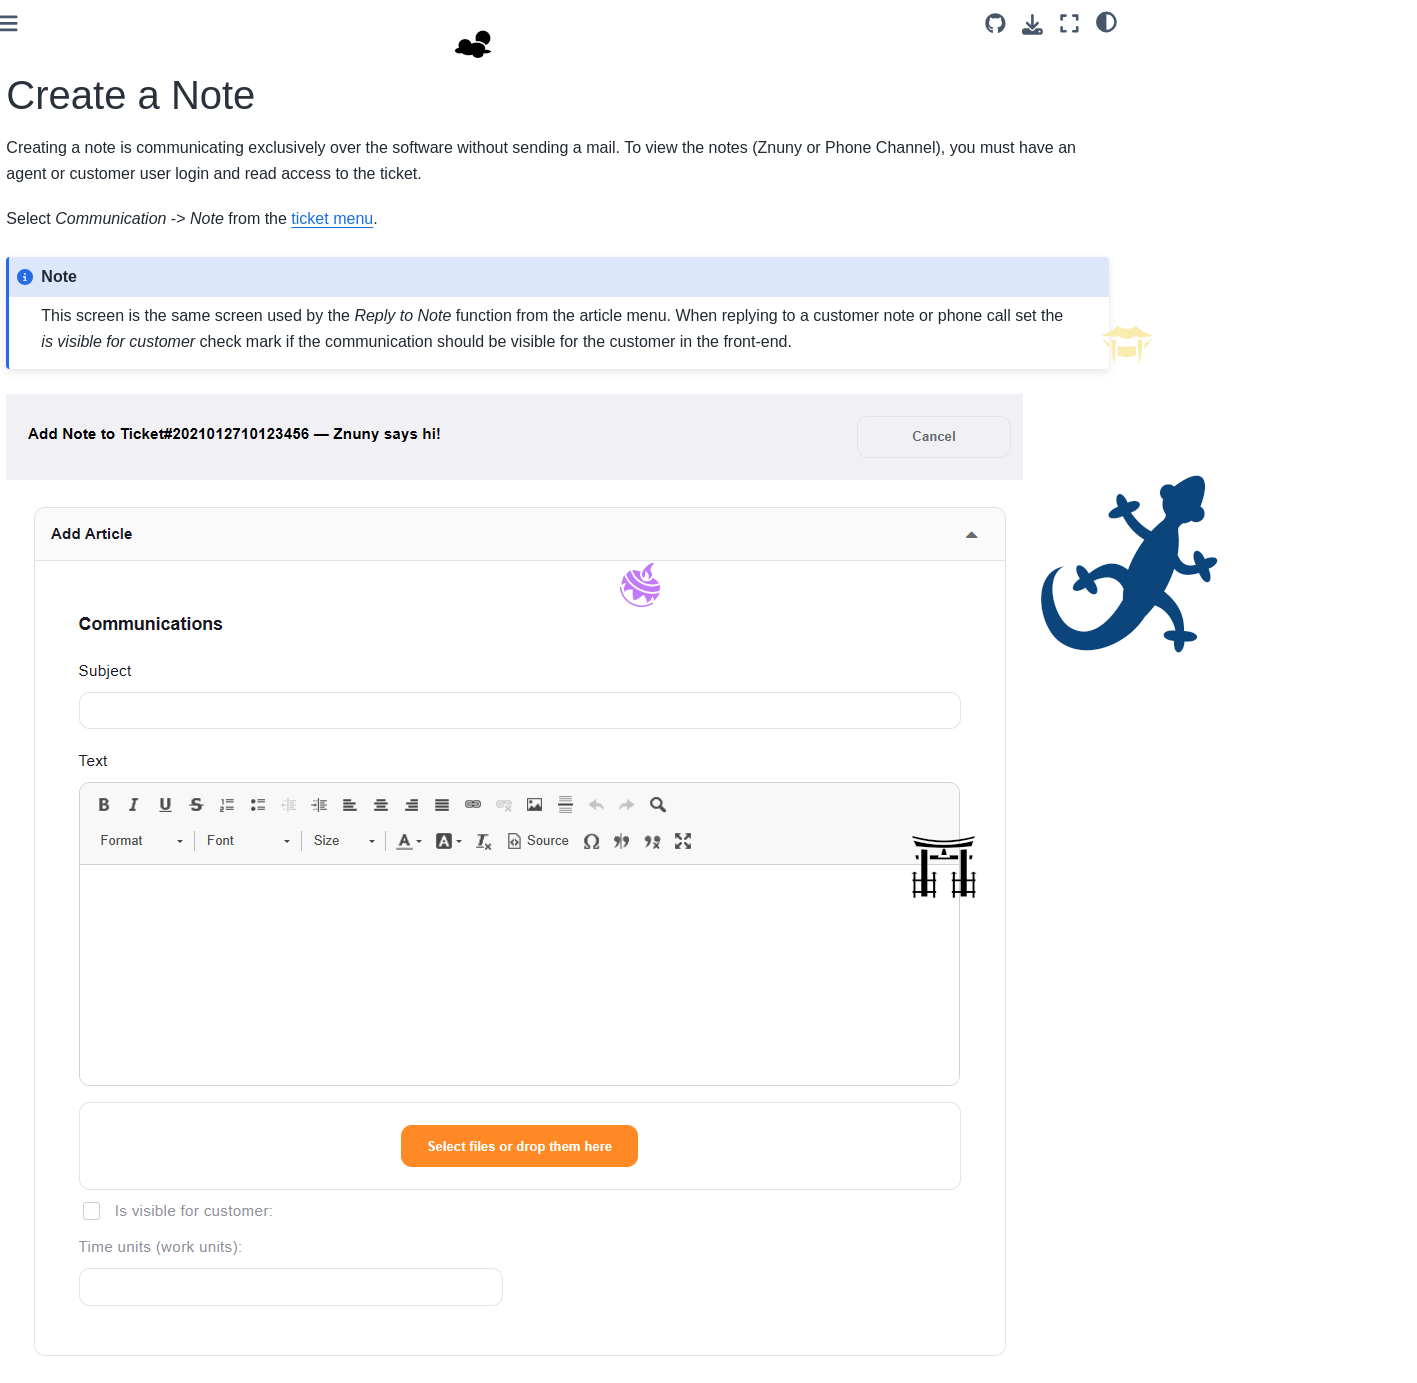 Image resolution: width=1417 pixels, height=1383 pixels. Describe the element at coordinates (1128, 563) in the screenshot. I see `gecko or lizard character in a game interface` at that location.